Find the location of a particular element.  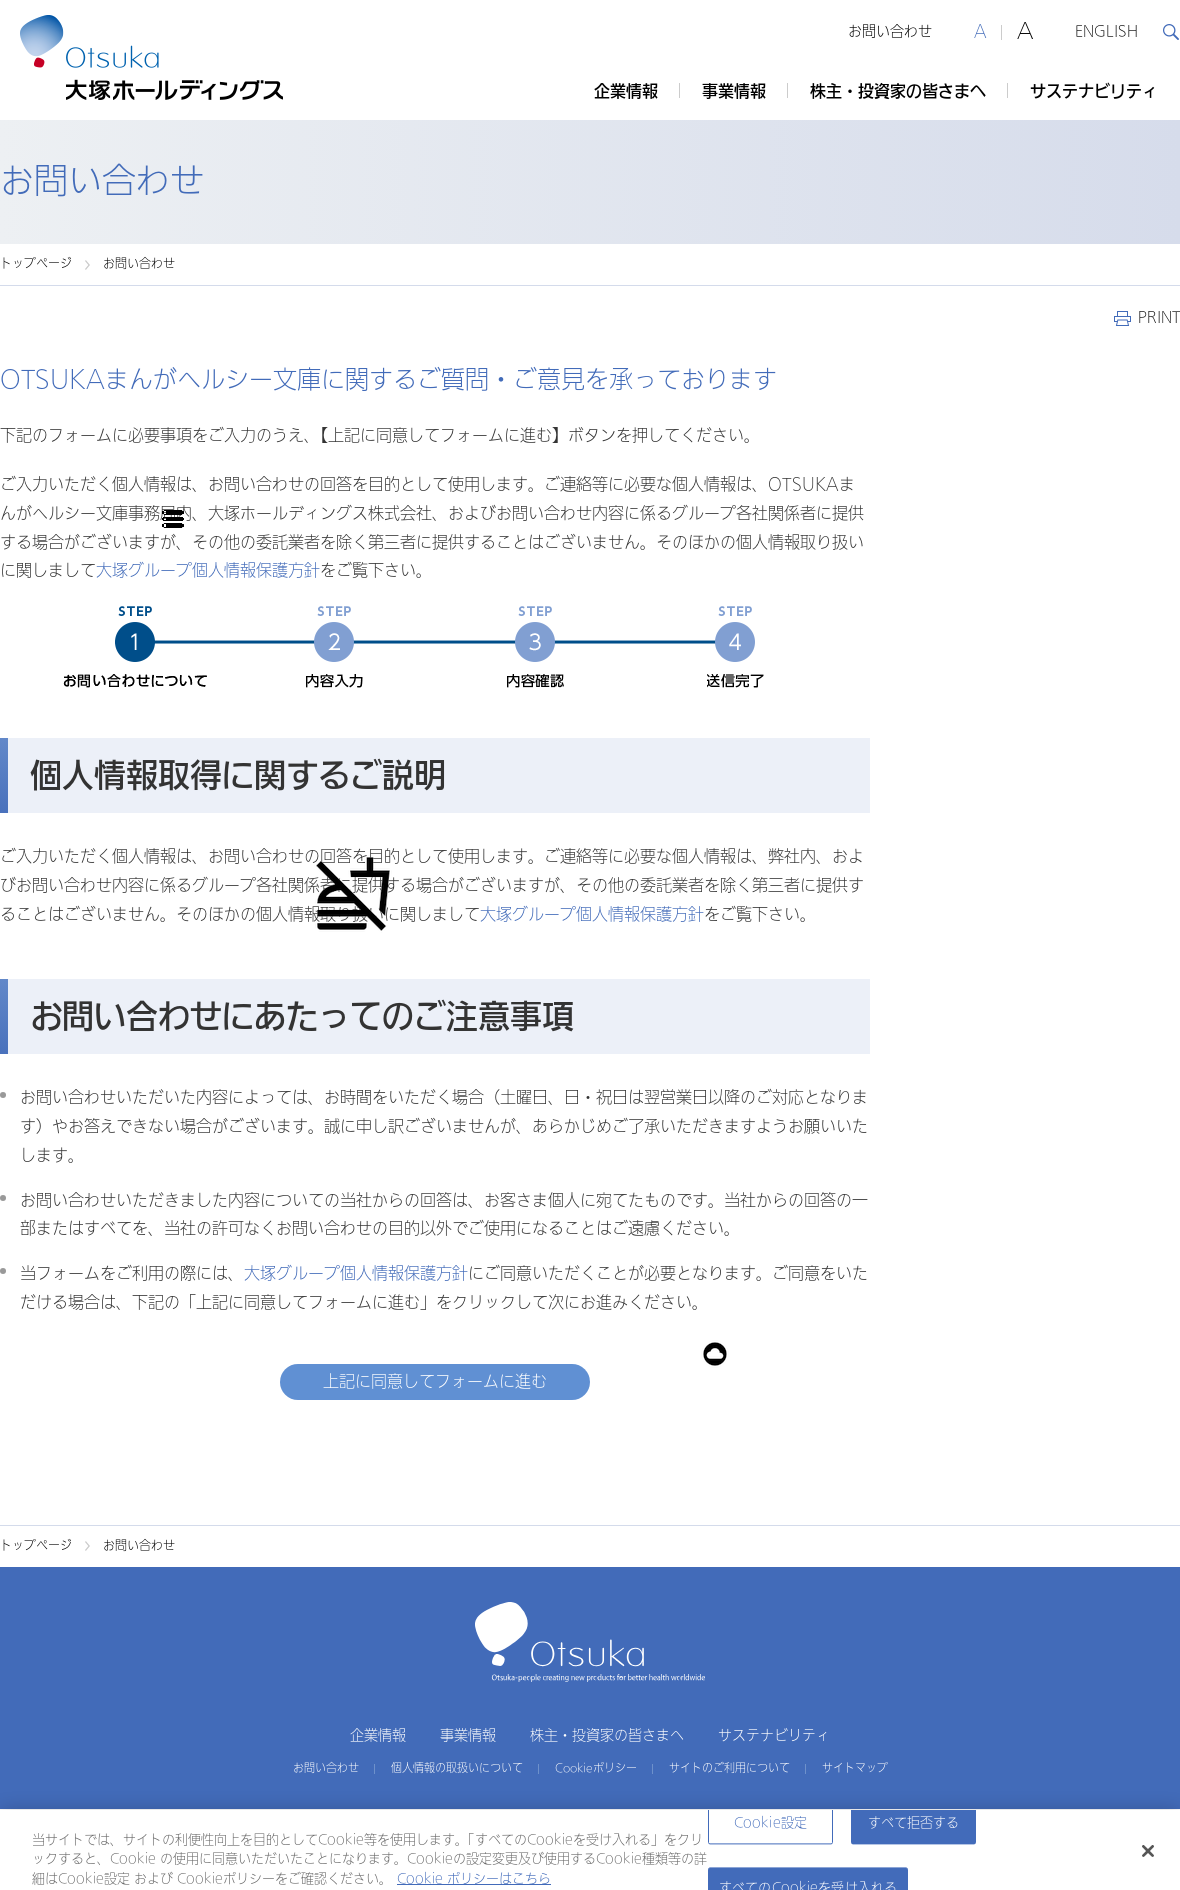

indicates no food allowed in this area is located at coordinates (353, 893).